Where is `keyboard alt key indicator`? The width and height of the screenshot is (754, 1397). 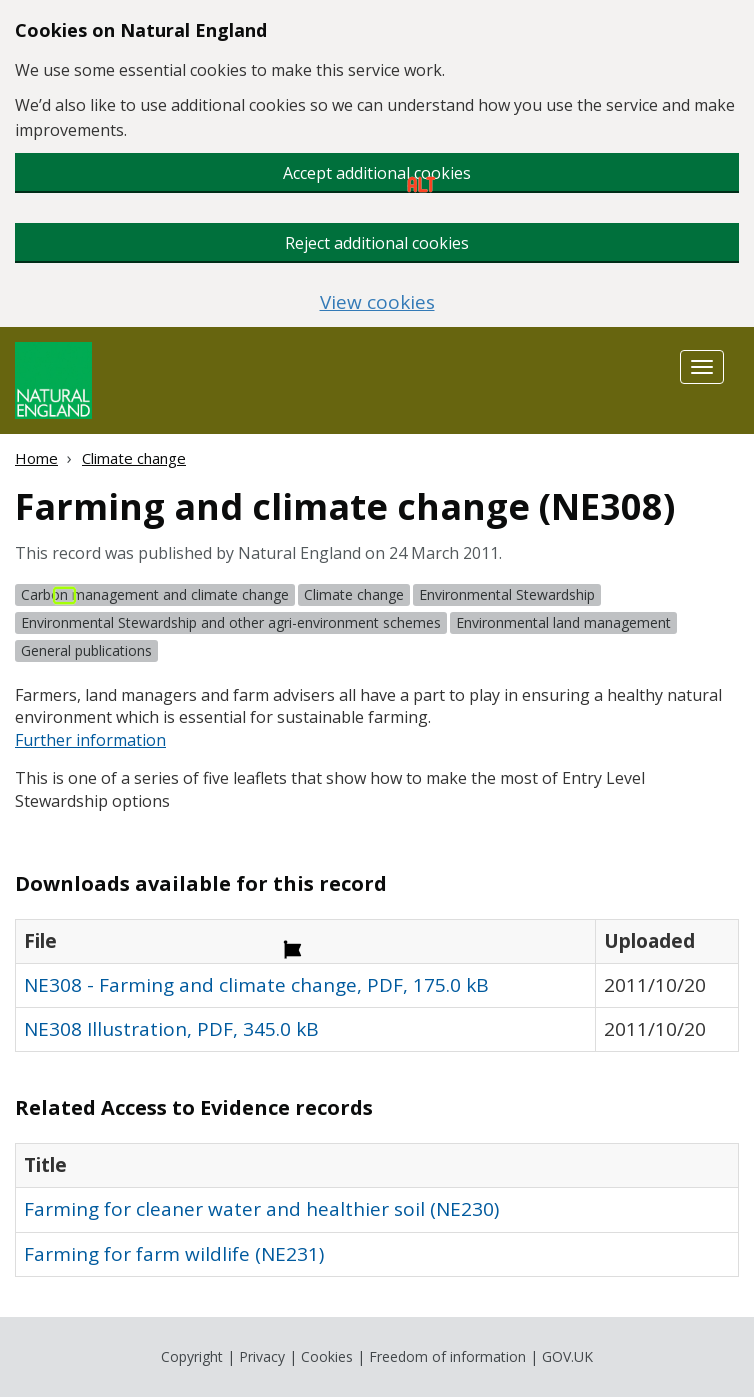
keyboard alt key indicator is located at coordinates (421, 184).